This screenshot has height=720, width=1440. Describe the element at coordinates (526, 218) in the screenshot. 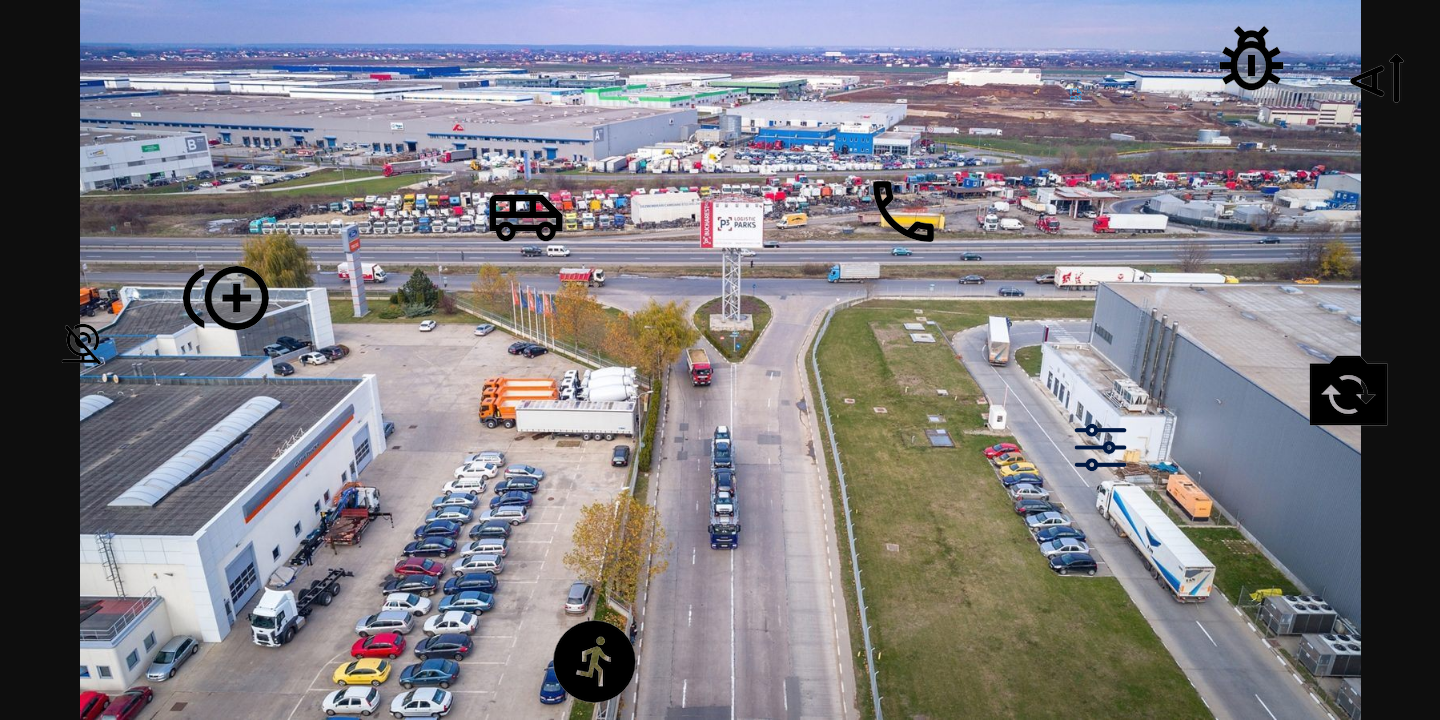

I see `access airport shuttle services` at that location.